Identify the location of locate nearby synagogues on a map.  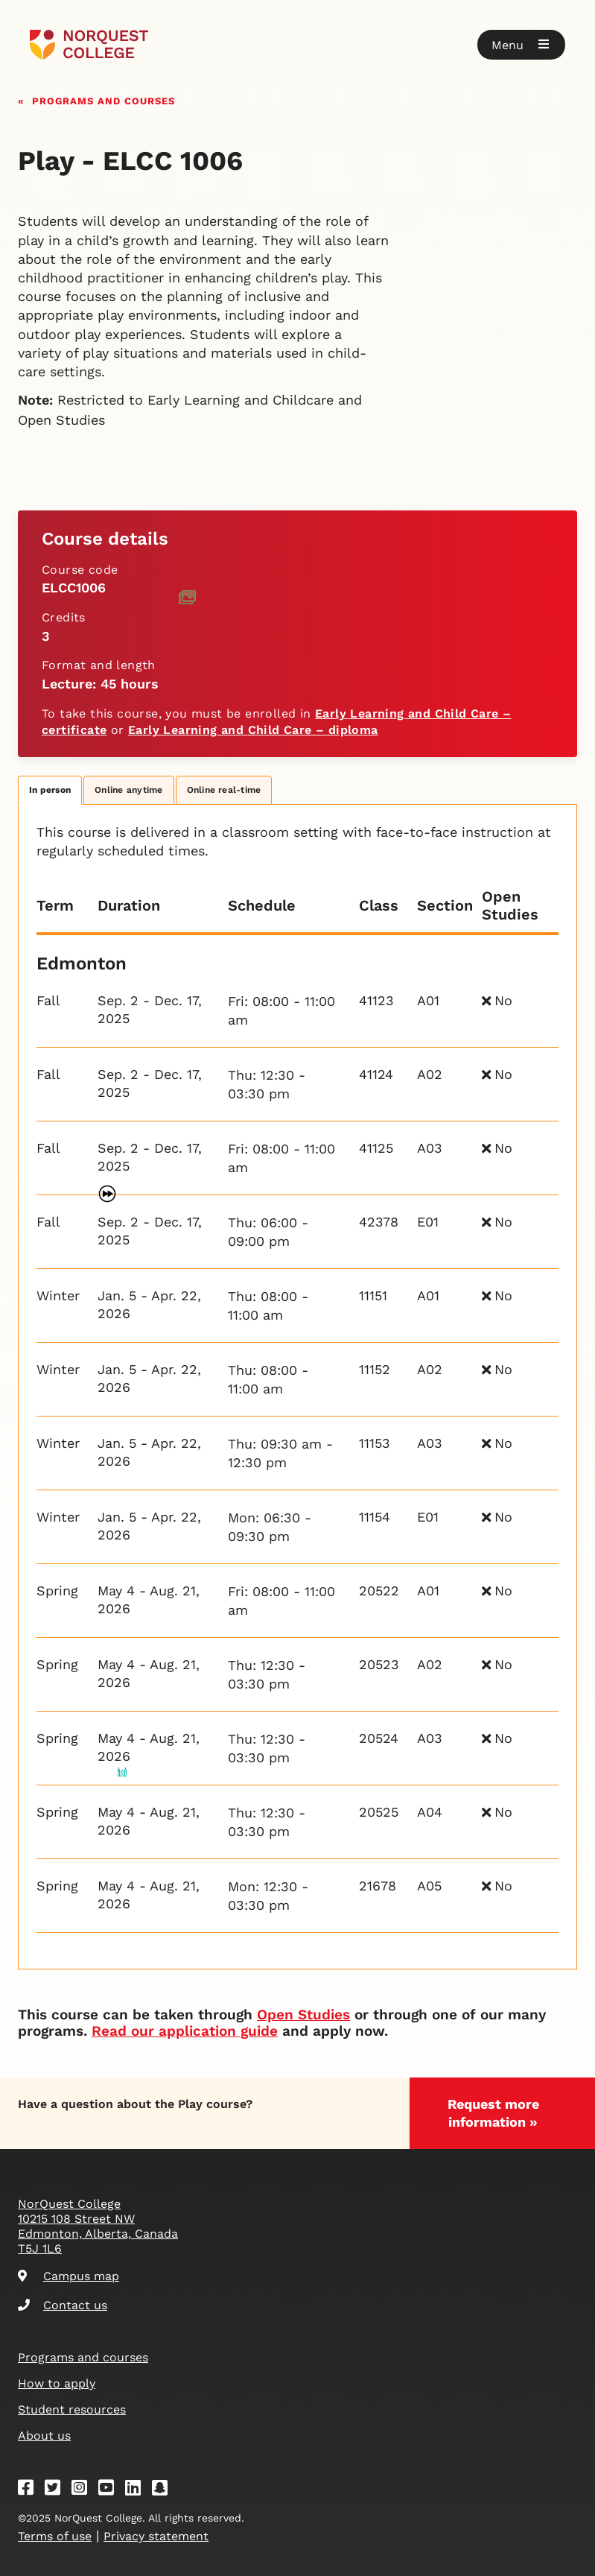
(122, 1772).